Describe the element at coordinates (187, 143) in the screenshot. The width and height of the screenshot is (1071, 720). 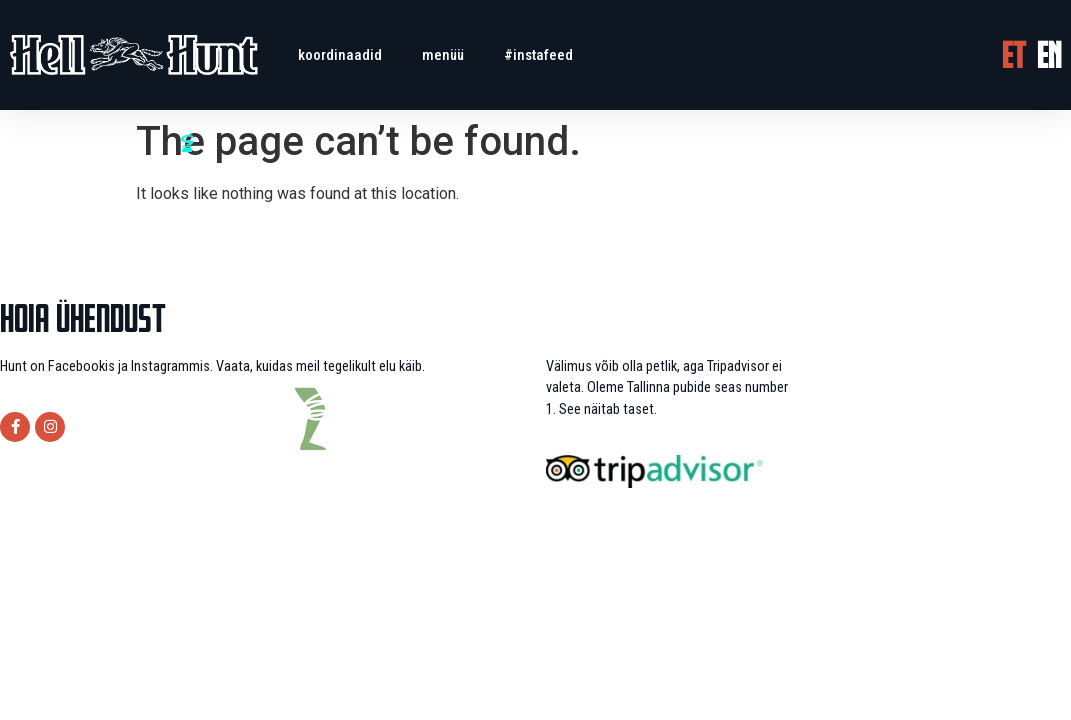
I see `access potion or alchemy inventory` at that location.